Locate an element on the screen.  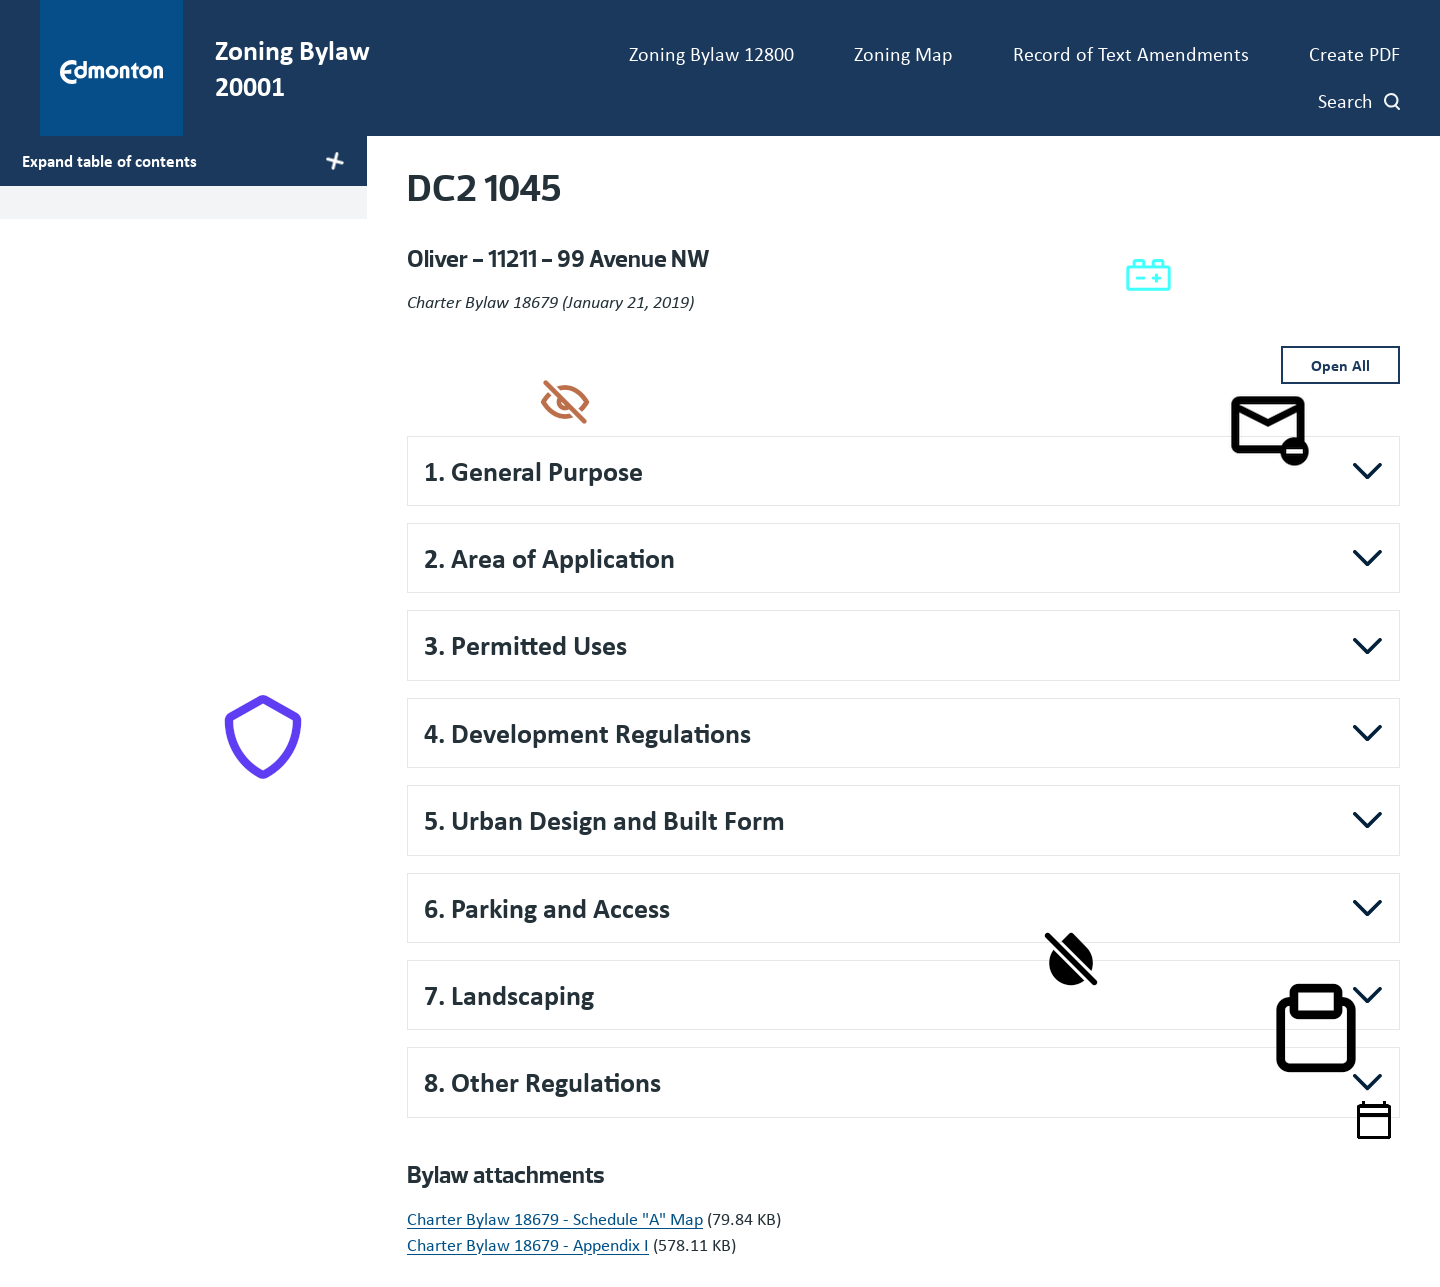
view today's date or calendar is located at coordinates (1374, 1120).